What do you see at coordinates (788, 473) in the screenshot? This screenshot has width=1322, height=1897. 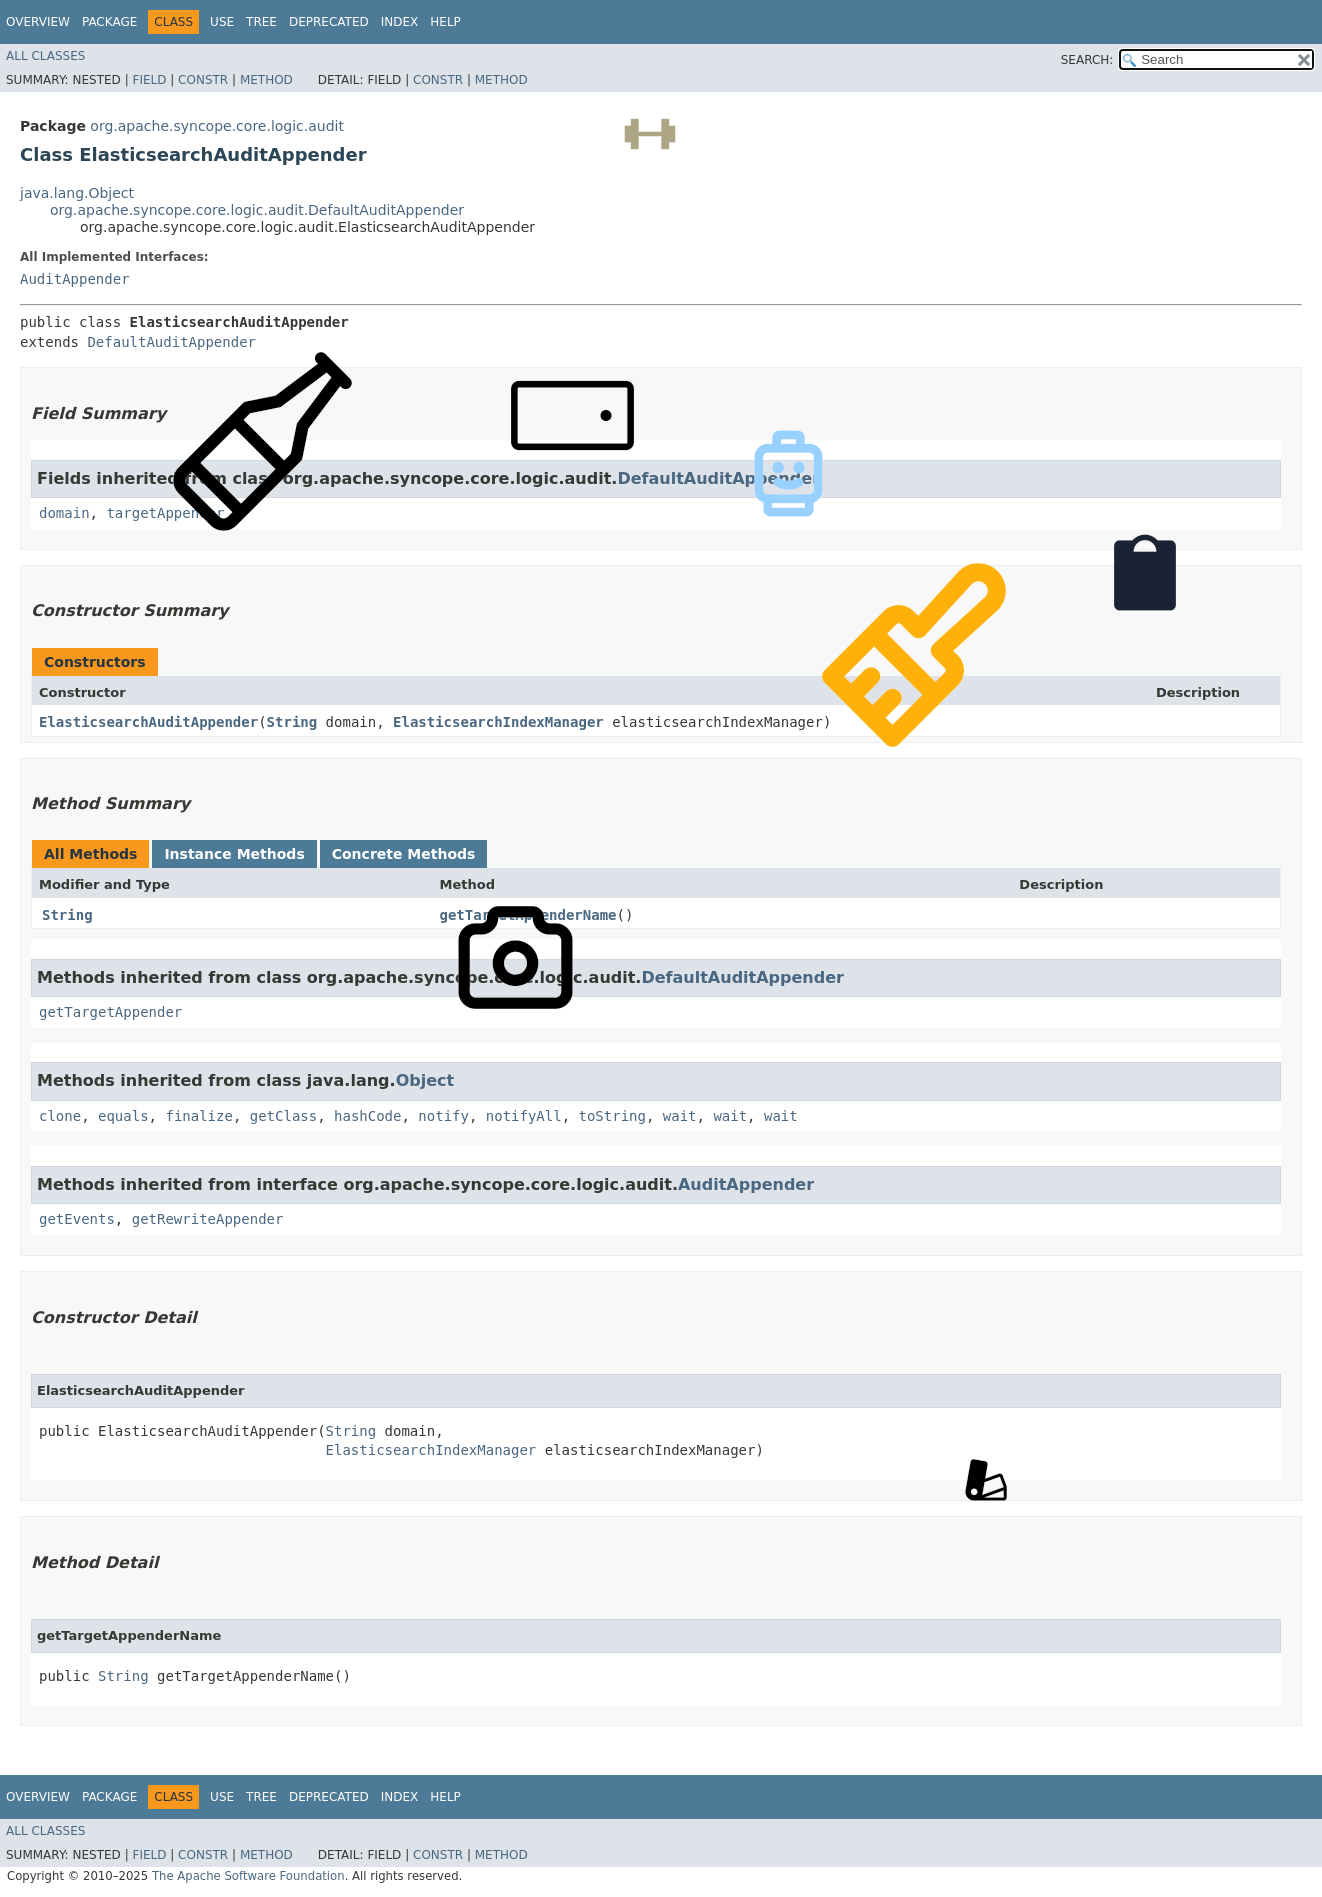 I see `lego or block-style avatar icon` at bounding box center [788, 473].